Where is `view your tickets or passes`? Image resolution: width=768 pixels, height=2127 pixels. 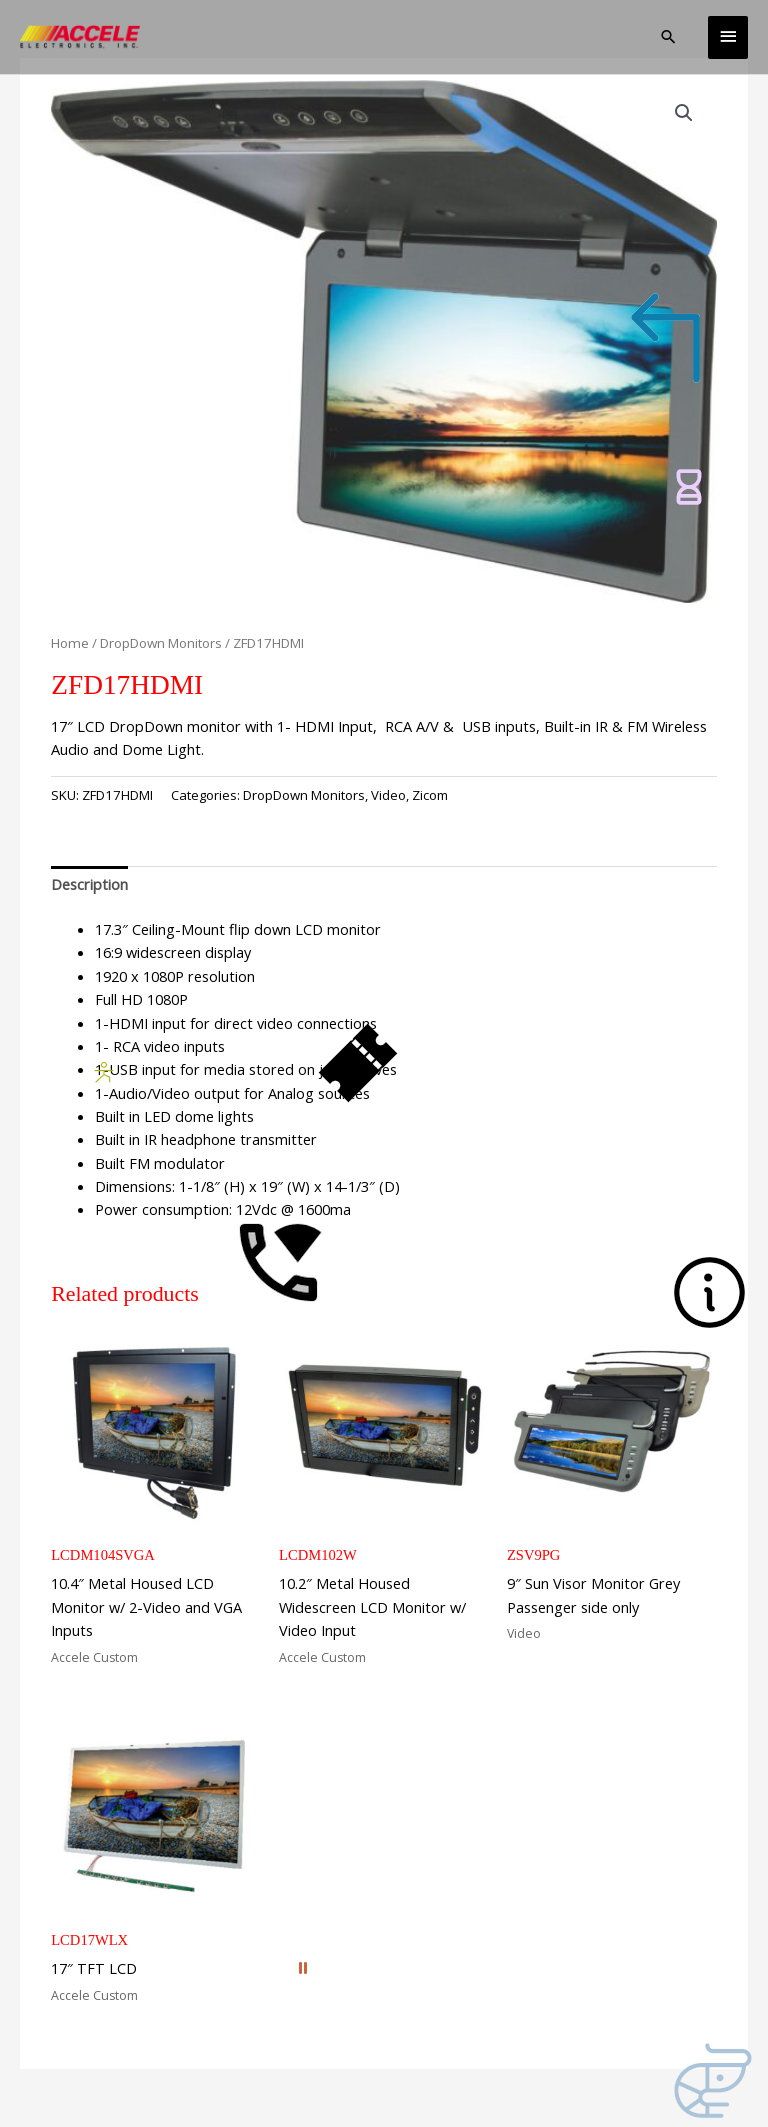 view your tickets or passes is located at coordinates (358, 1063).